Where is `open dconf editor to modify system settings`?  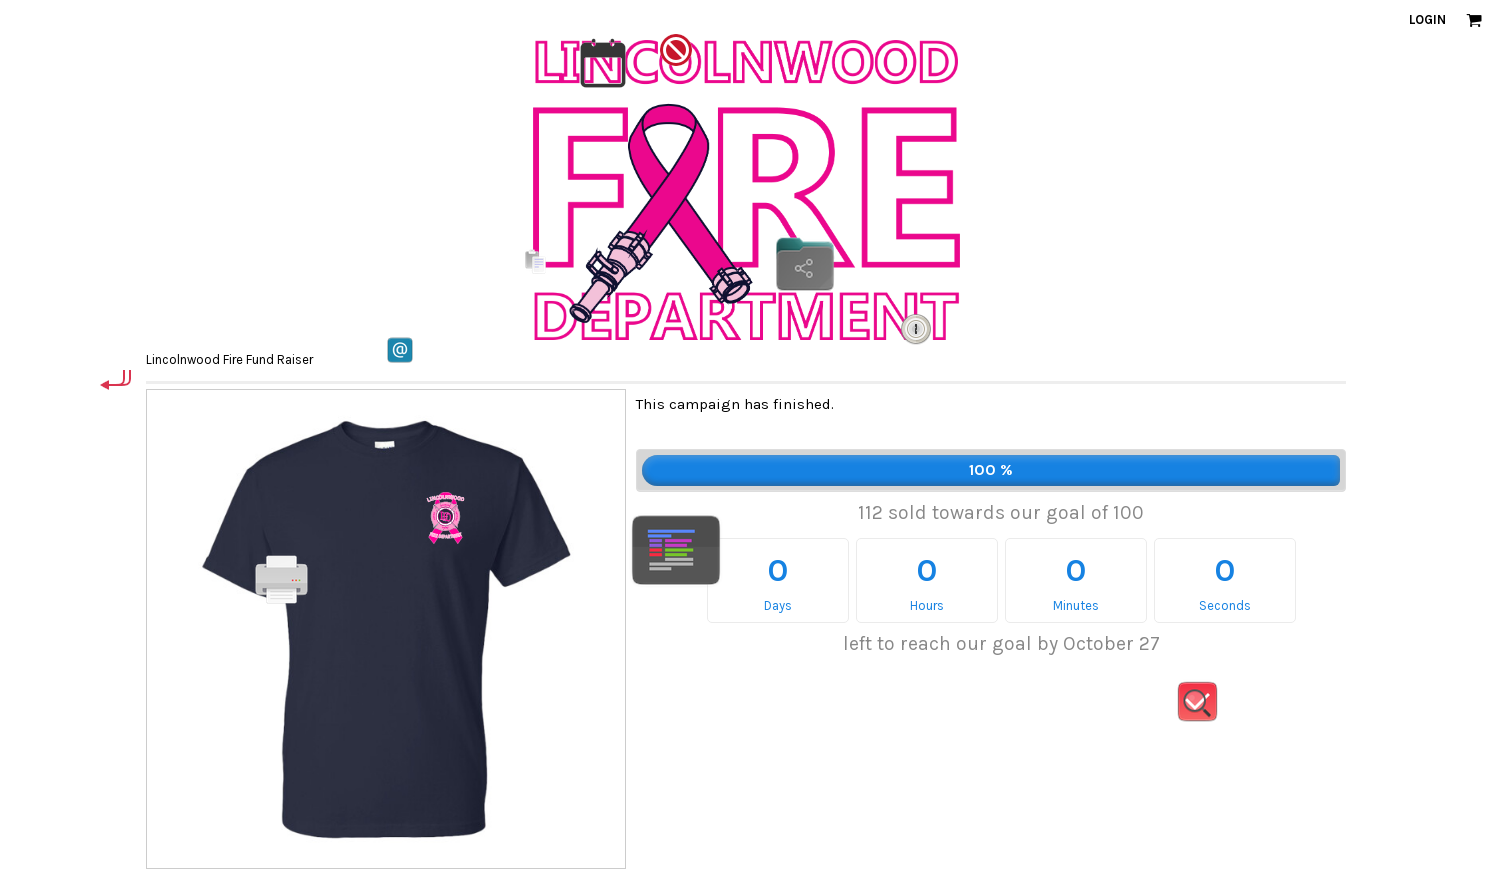
open dconf editor to modify system settings is located at coordinates (1197, 701).